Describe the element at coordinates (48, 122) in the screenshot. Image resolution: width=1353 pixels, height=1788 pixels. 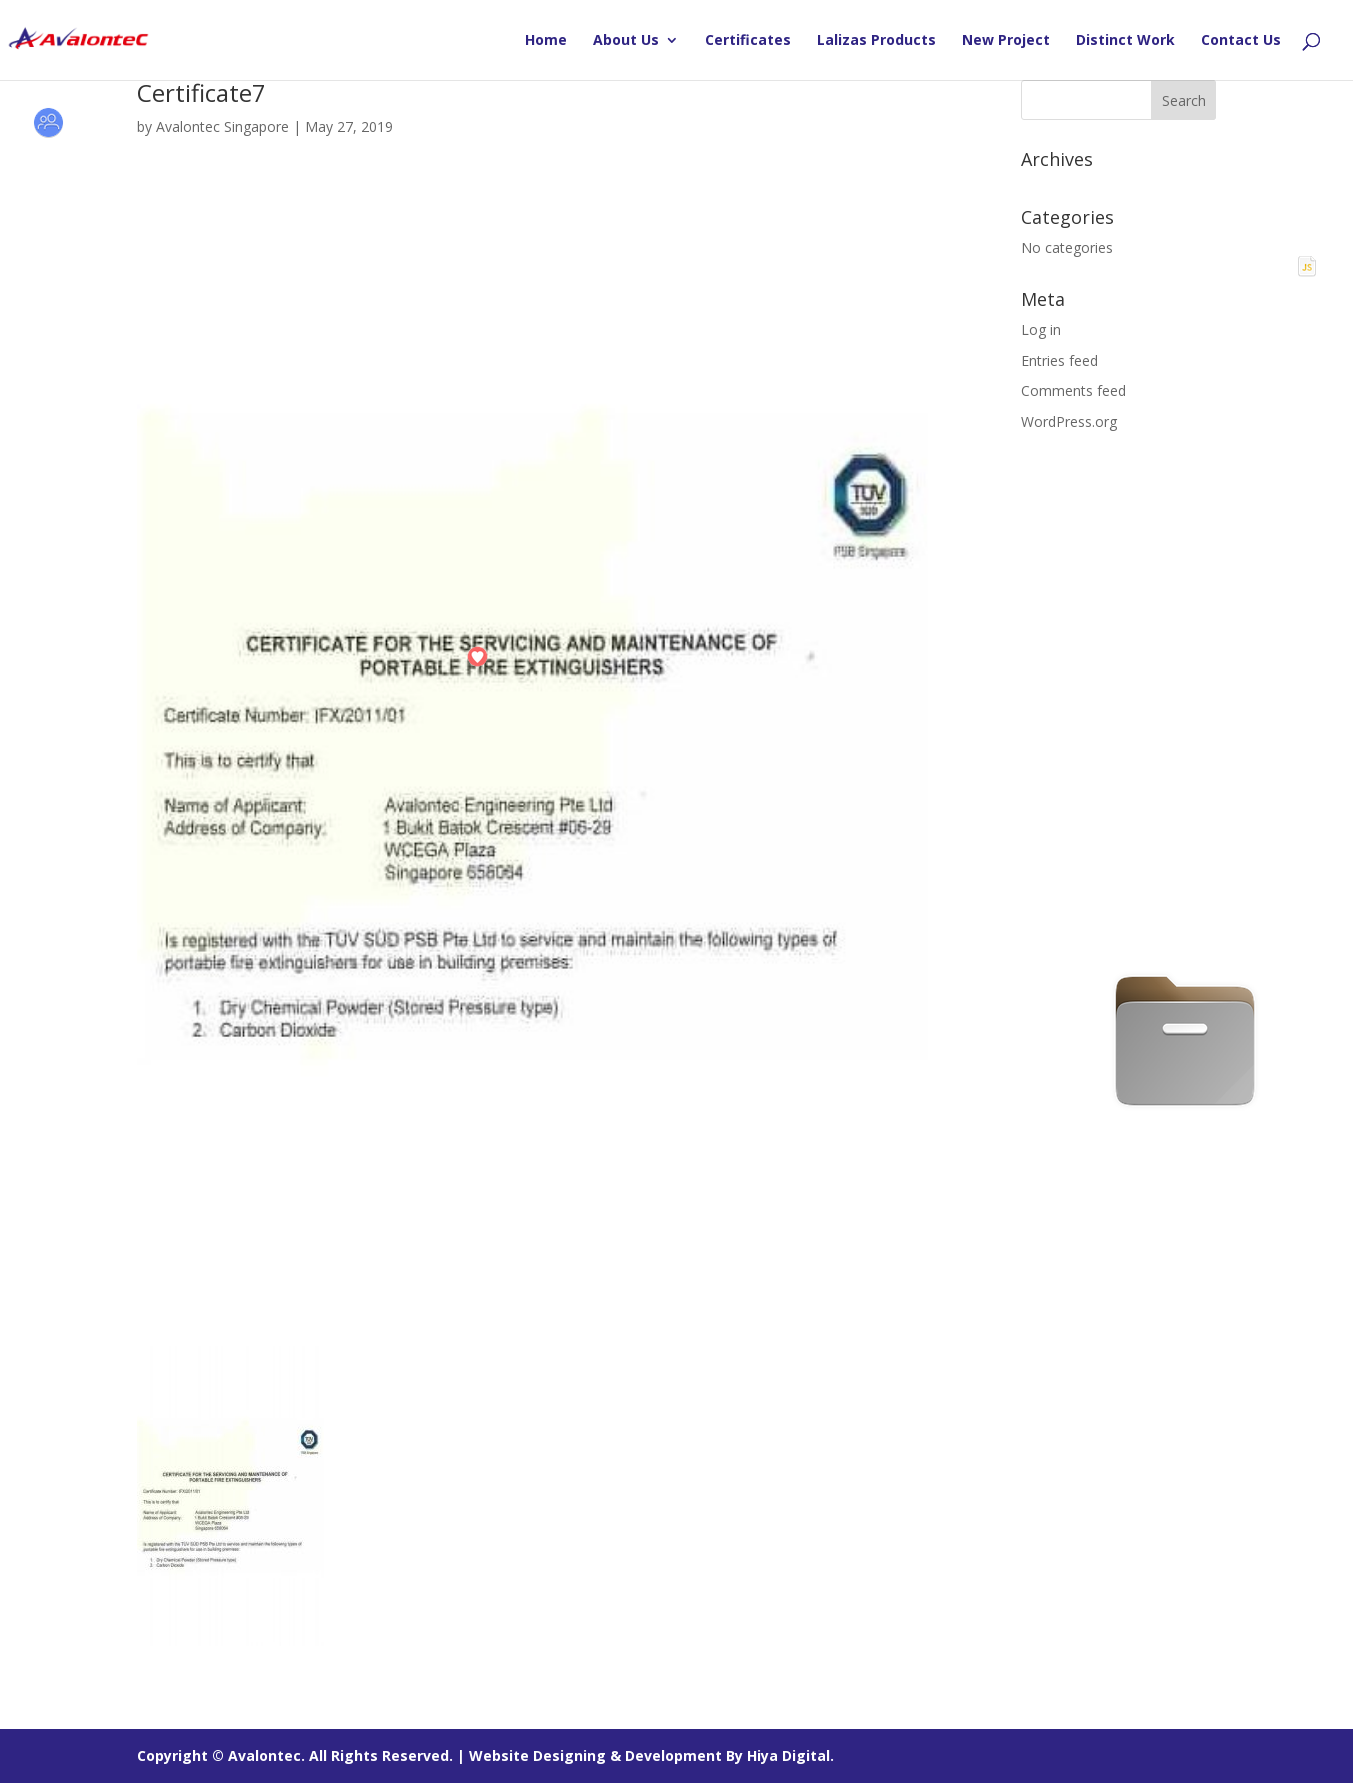
I see `switch to a different user account` at that location.